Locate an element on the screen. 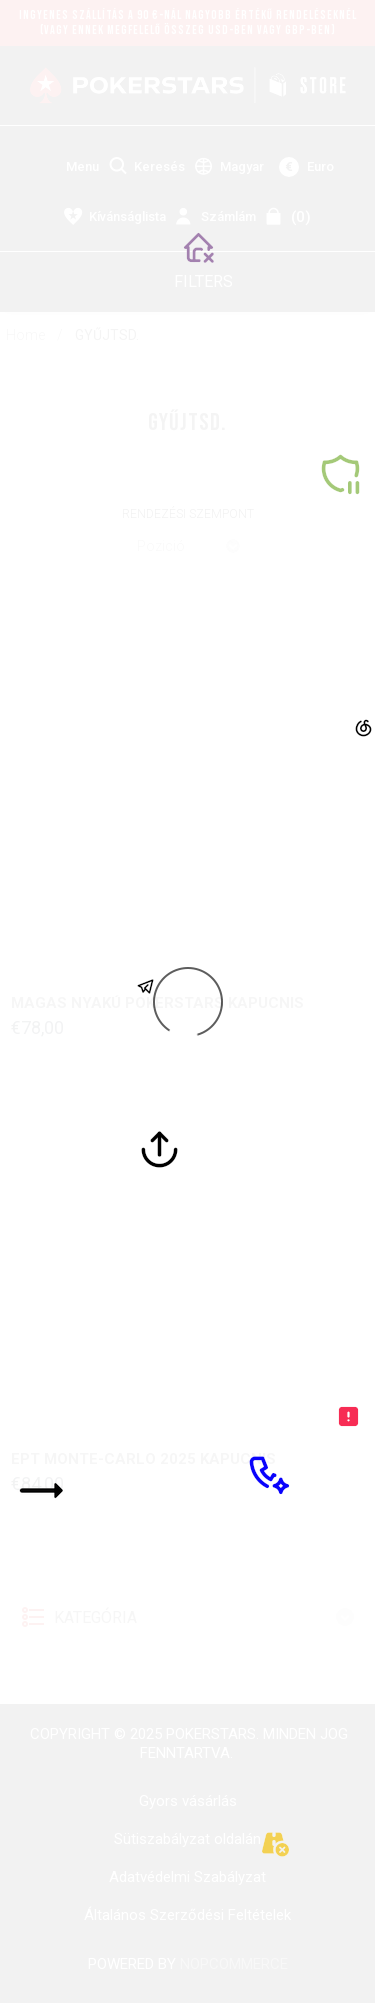 The height and width of the screenshot is (2003, 375). indicates no change or stable trend is located at coordinates (40, 1490).